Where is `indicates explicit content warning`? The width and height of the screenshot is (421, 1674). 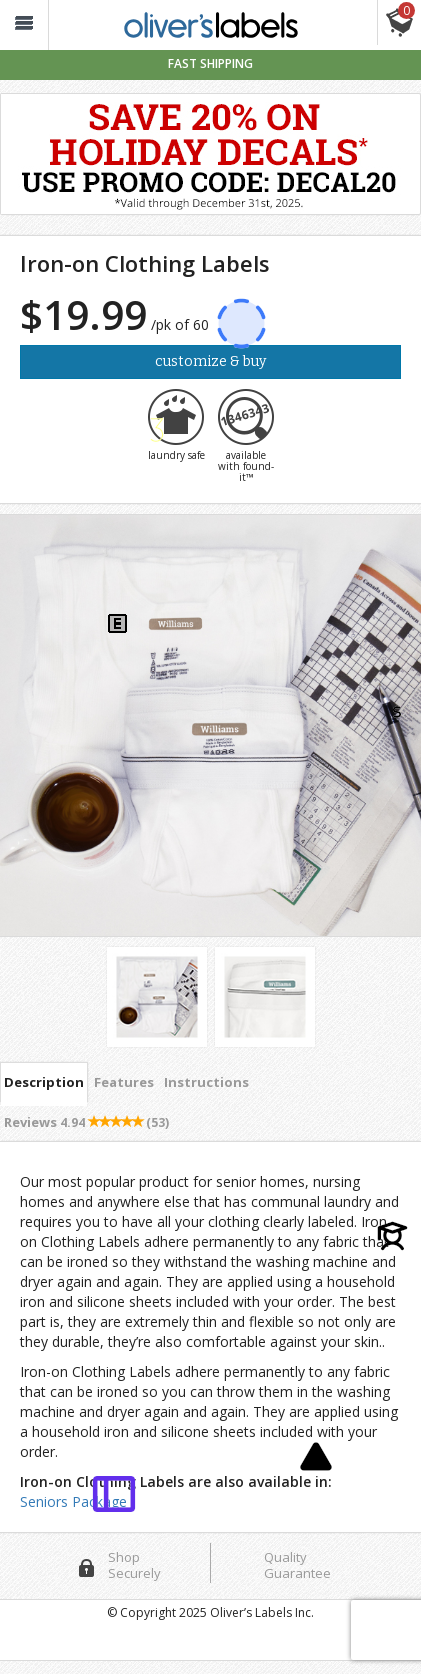
indicates explicit content warning is located at coordinates (117, 623).